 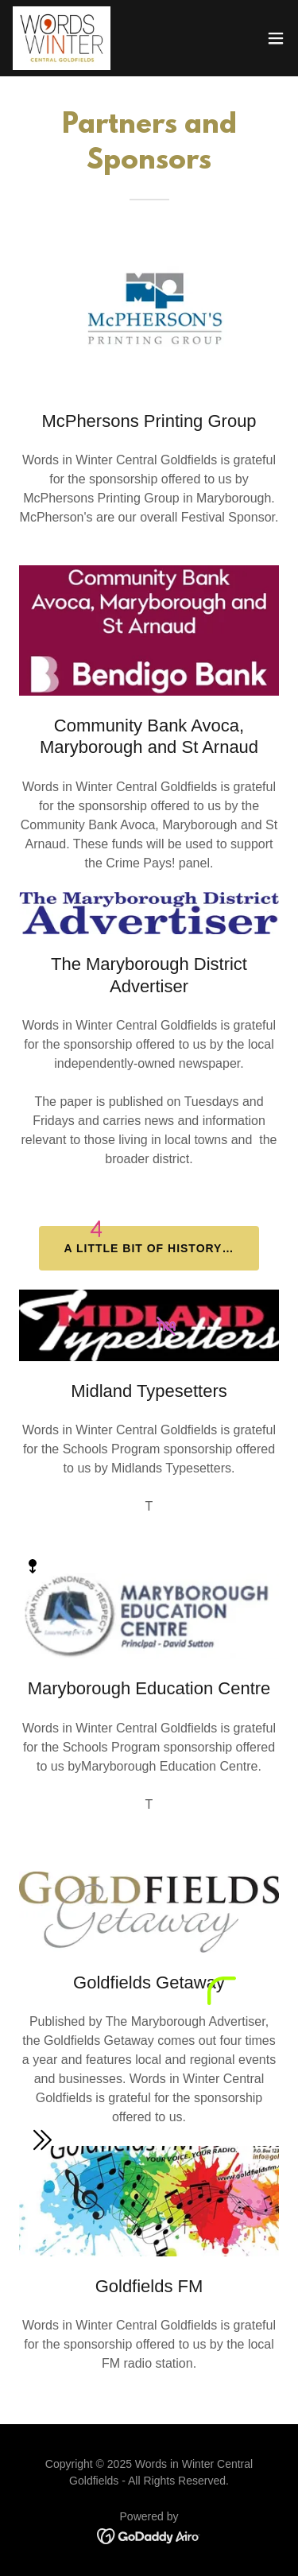 What do you see at coordinates (96, 1228) in the screenshot?
I see `indicates step 4 in a multi-step process` at bounding box center [96, 1228].